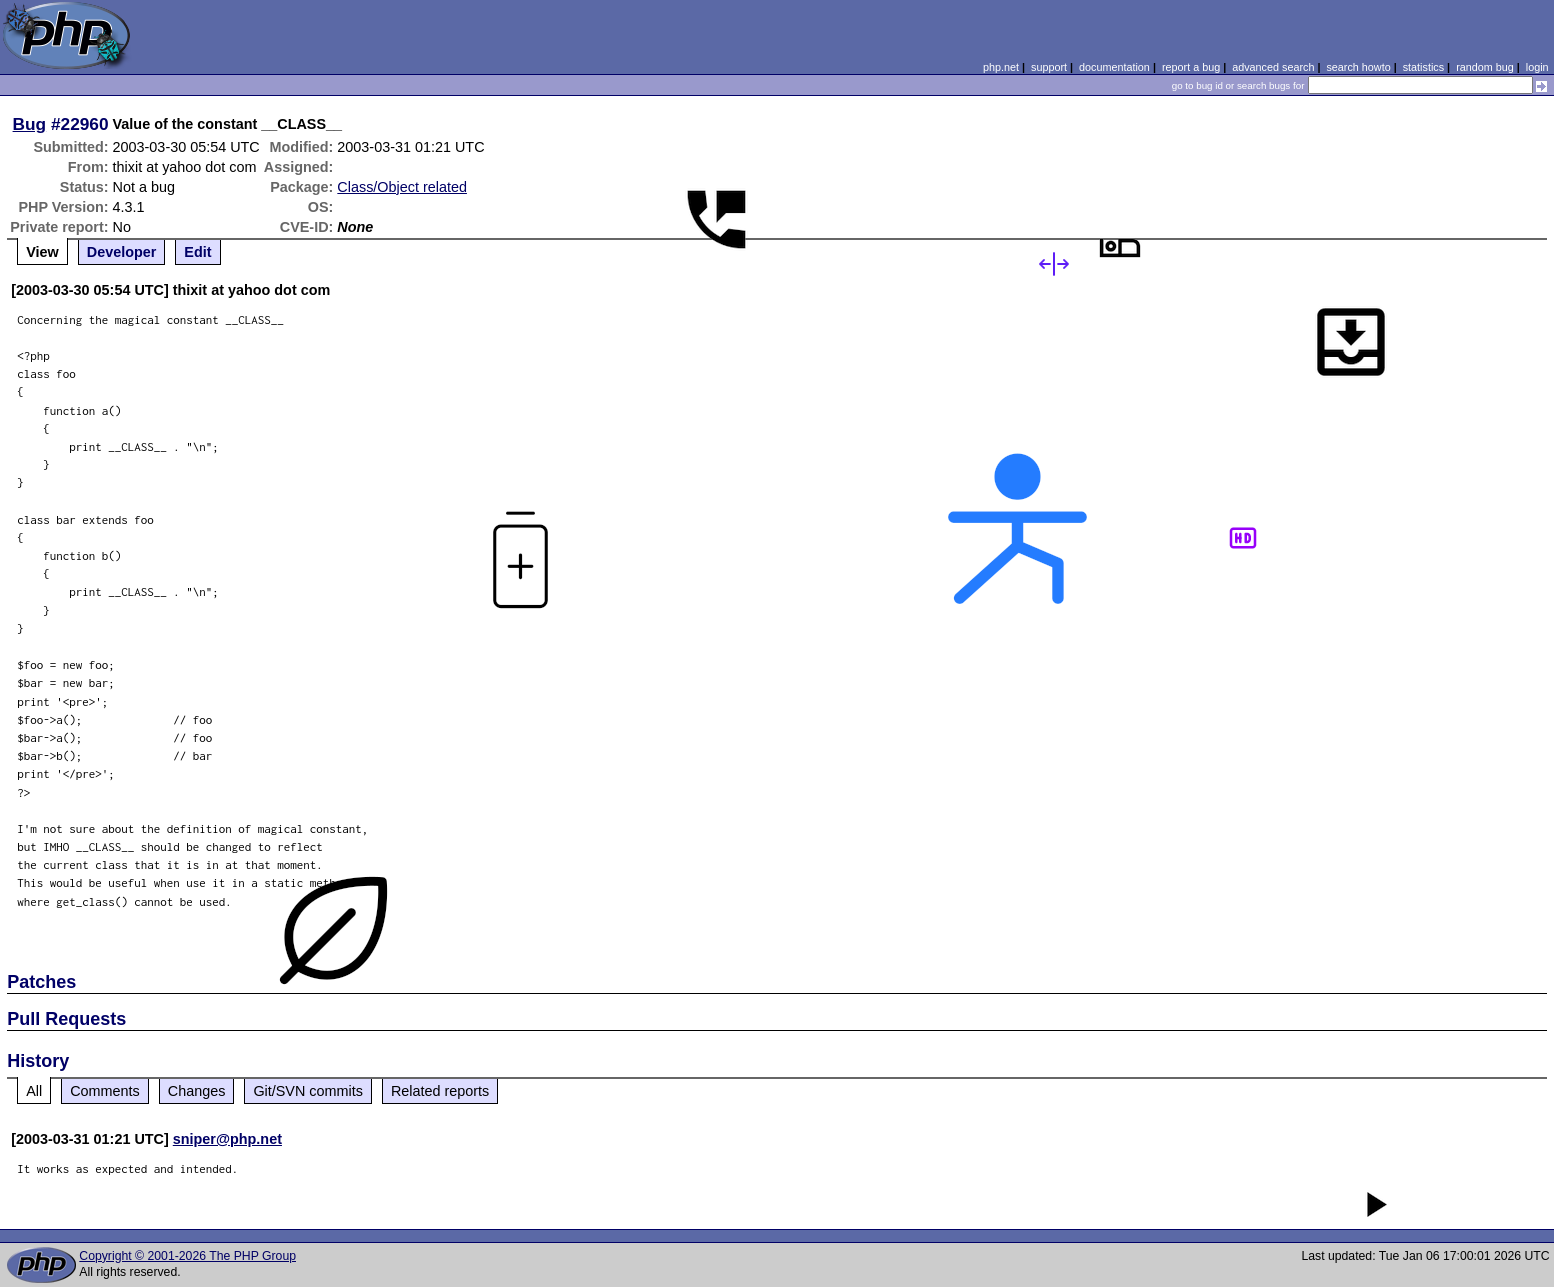  I want to click on access voicemail or phone messages, so click(716, 219).